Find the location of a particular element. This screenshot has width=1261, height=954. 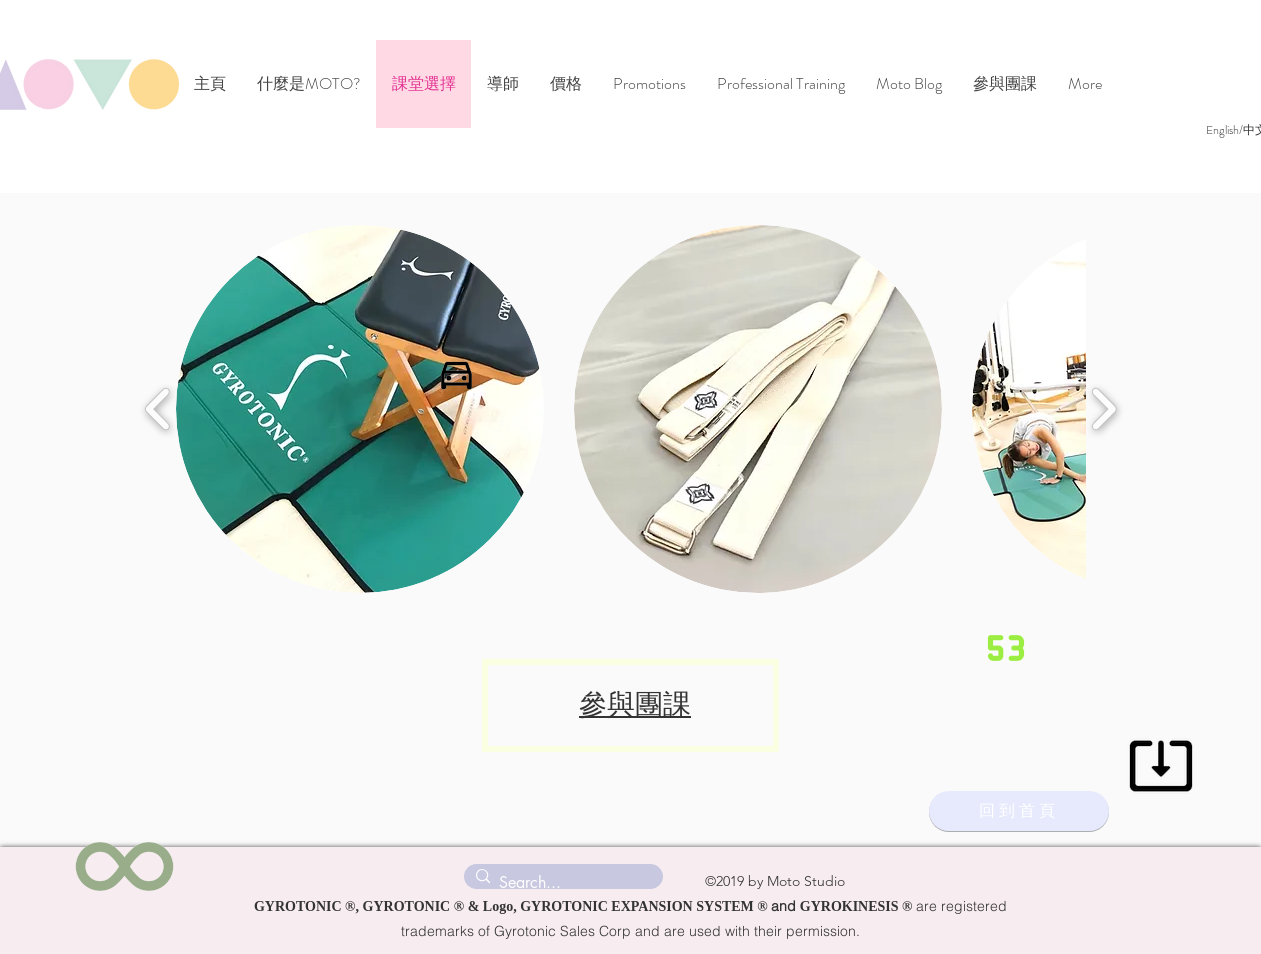

displays the number 53 as a label or counter is located at coordinates (1006, 648).